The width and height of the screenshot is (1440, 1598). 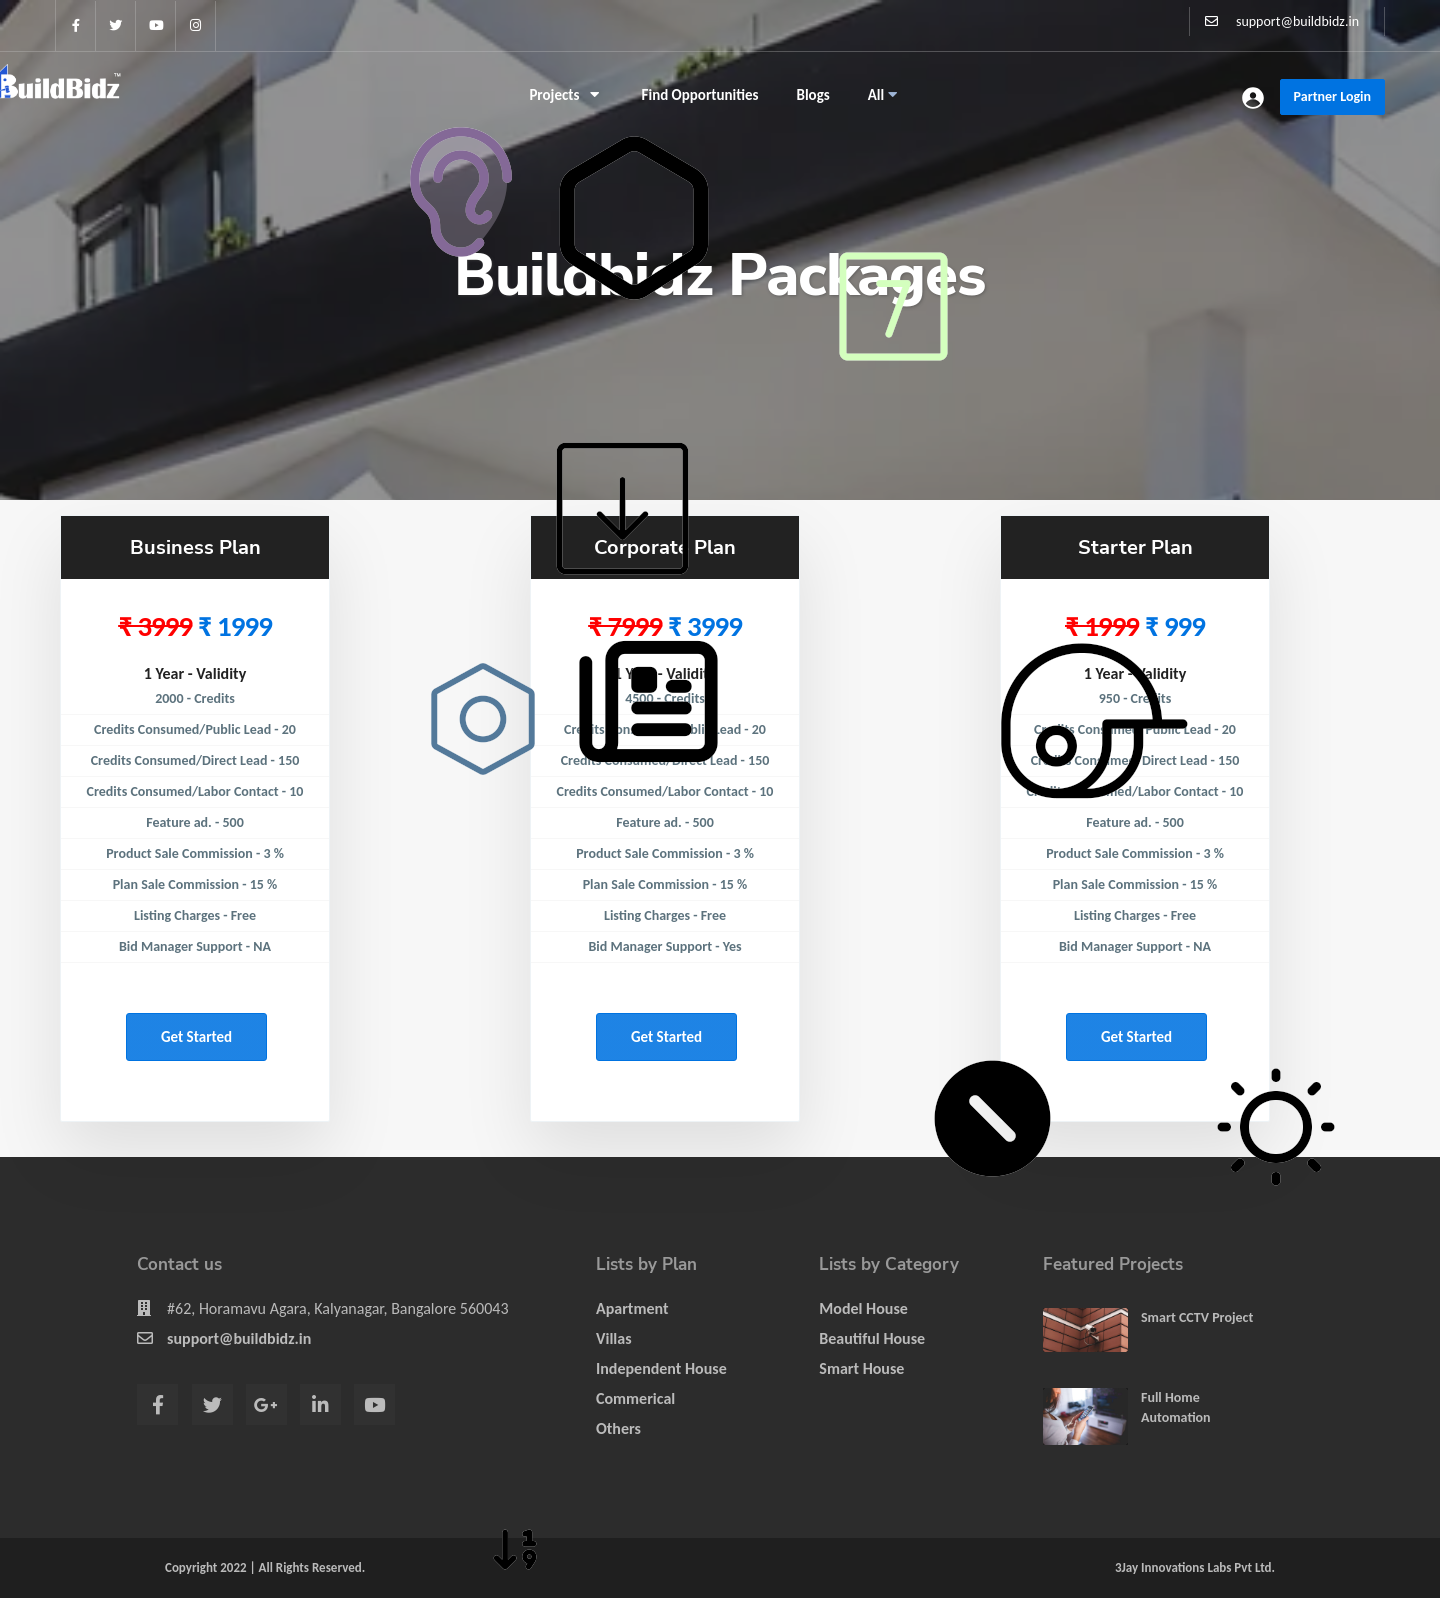 What do you see at coordinates (1088, 724) in the screenshot?
I see `access baseball or sports-related content` at bounding box center [1088, 724].